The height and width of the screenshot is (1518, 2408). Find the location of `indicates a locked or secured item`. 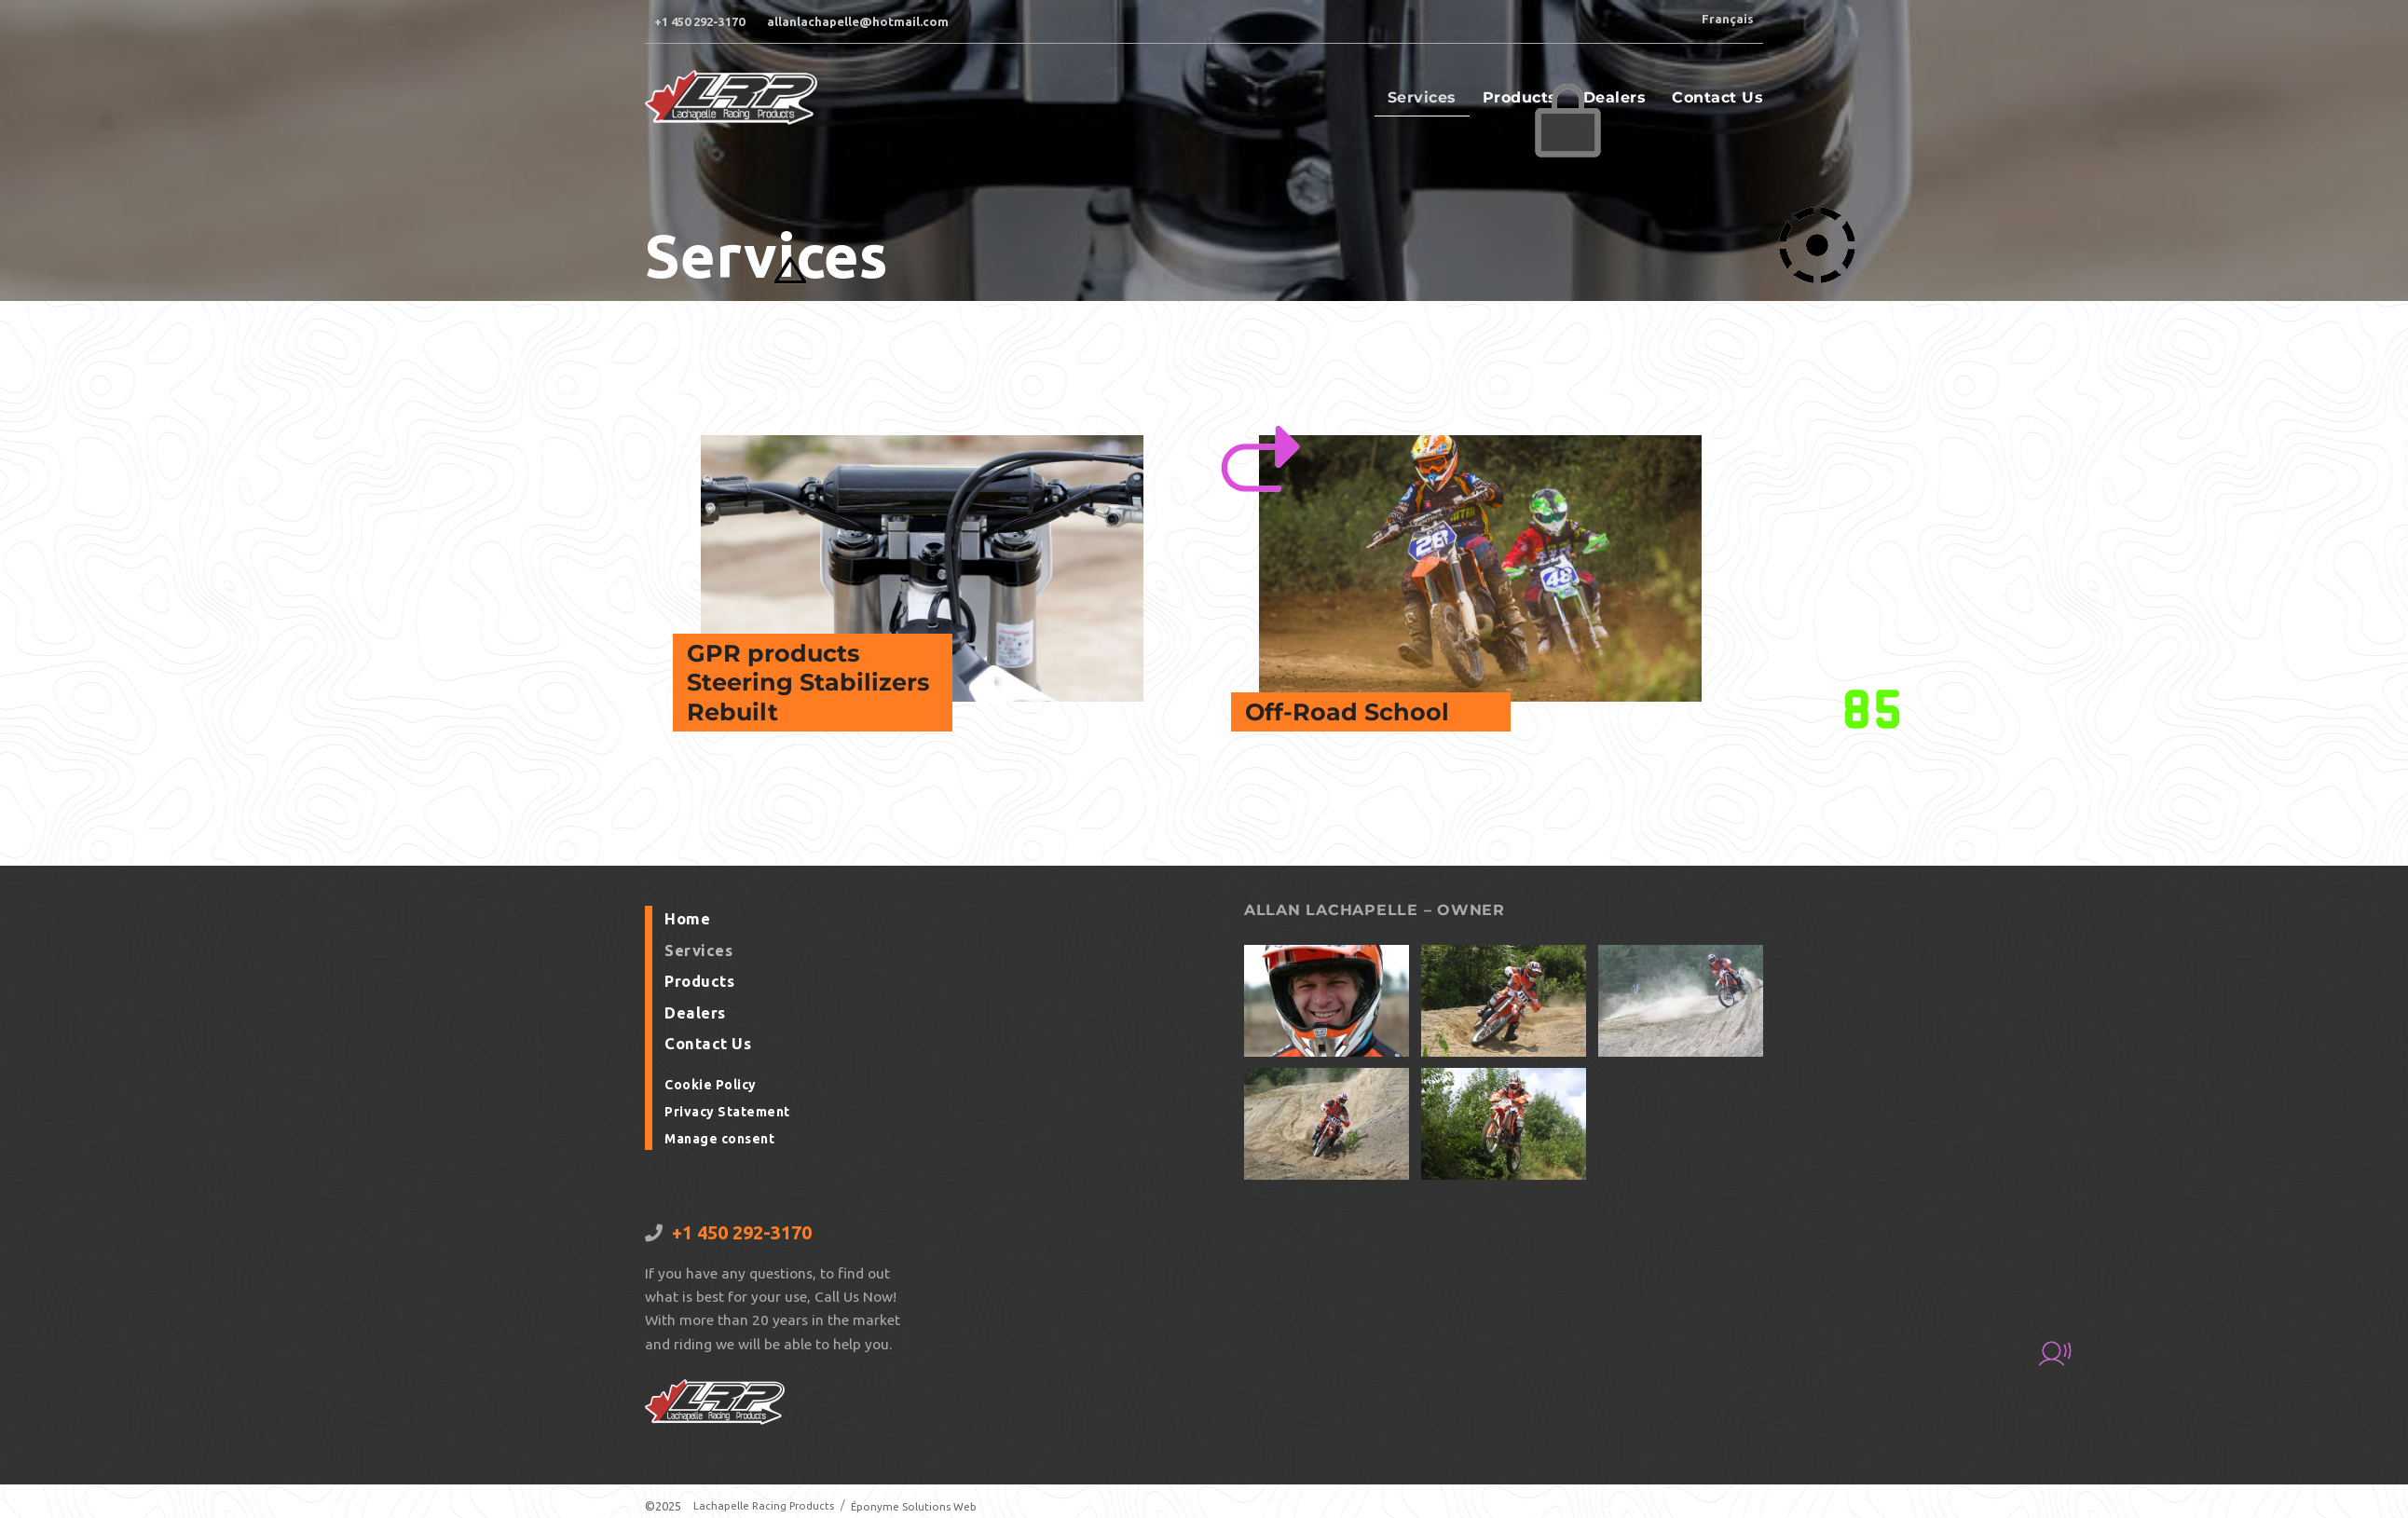

indicates a locked or secured item is located at coordinates (1567, 124).